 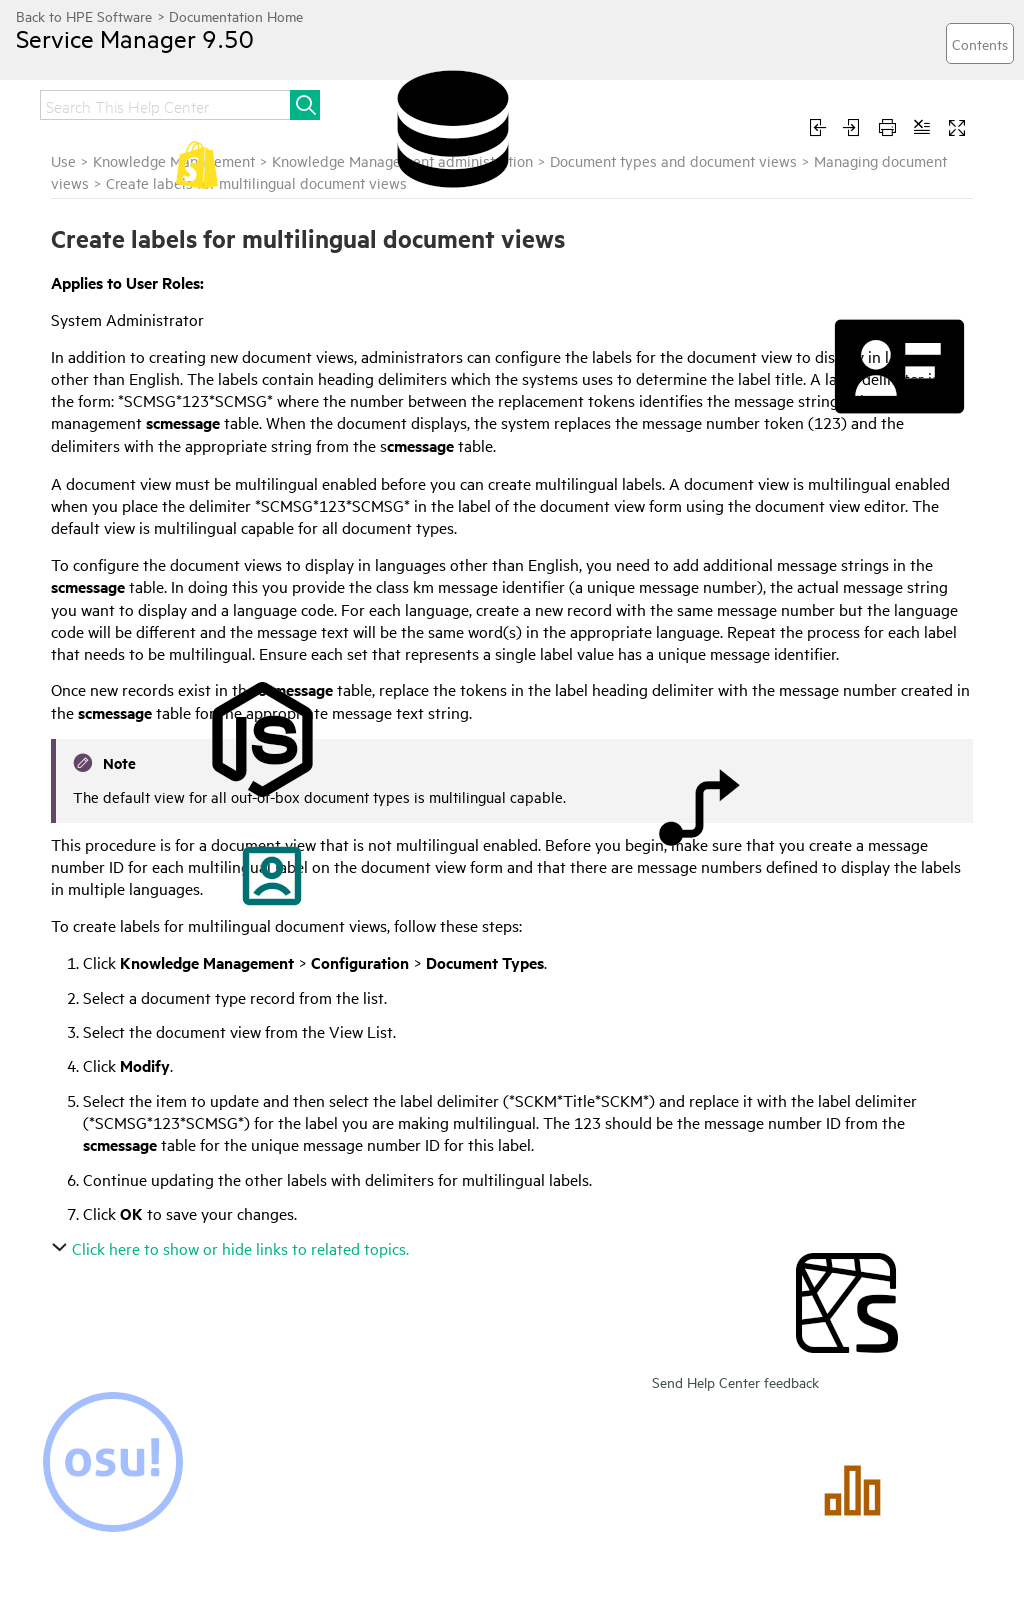 I want to click on access database storage, so click(x=453, y=126).